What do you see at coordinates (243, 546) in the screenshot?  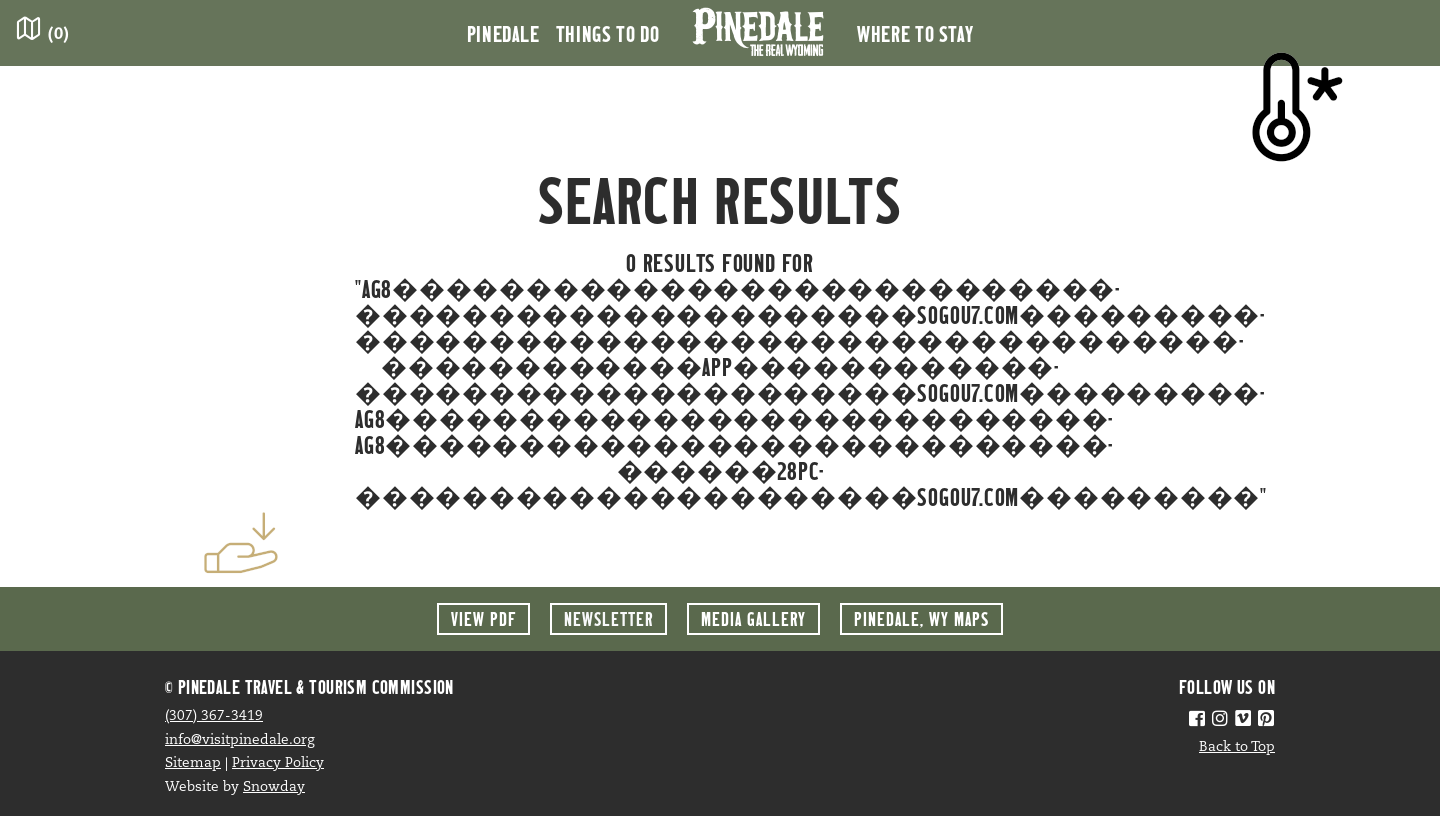 I see `receive or accept an incoming item` at bounding box center [243, 546].